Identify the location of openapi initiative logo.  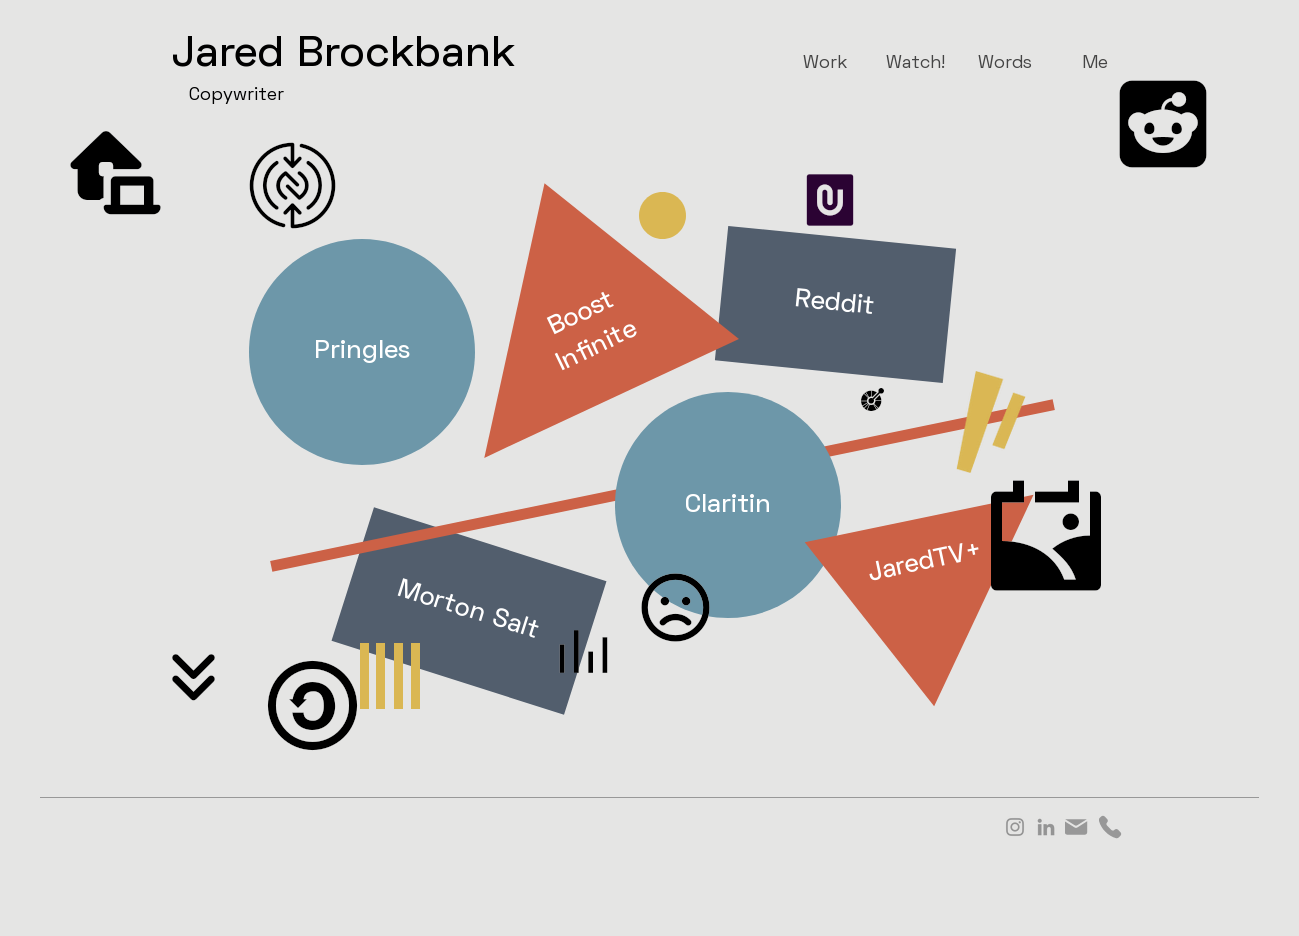
(872, 399).